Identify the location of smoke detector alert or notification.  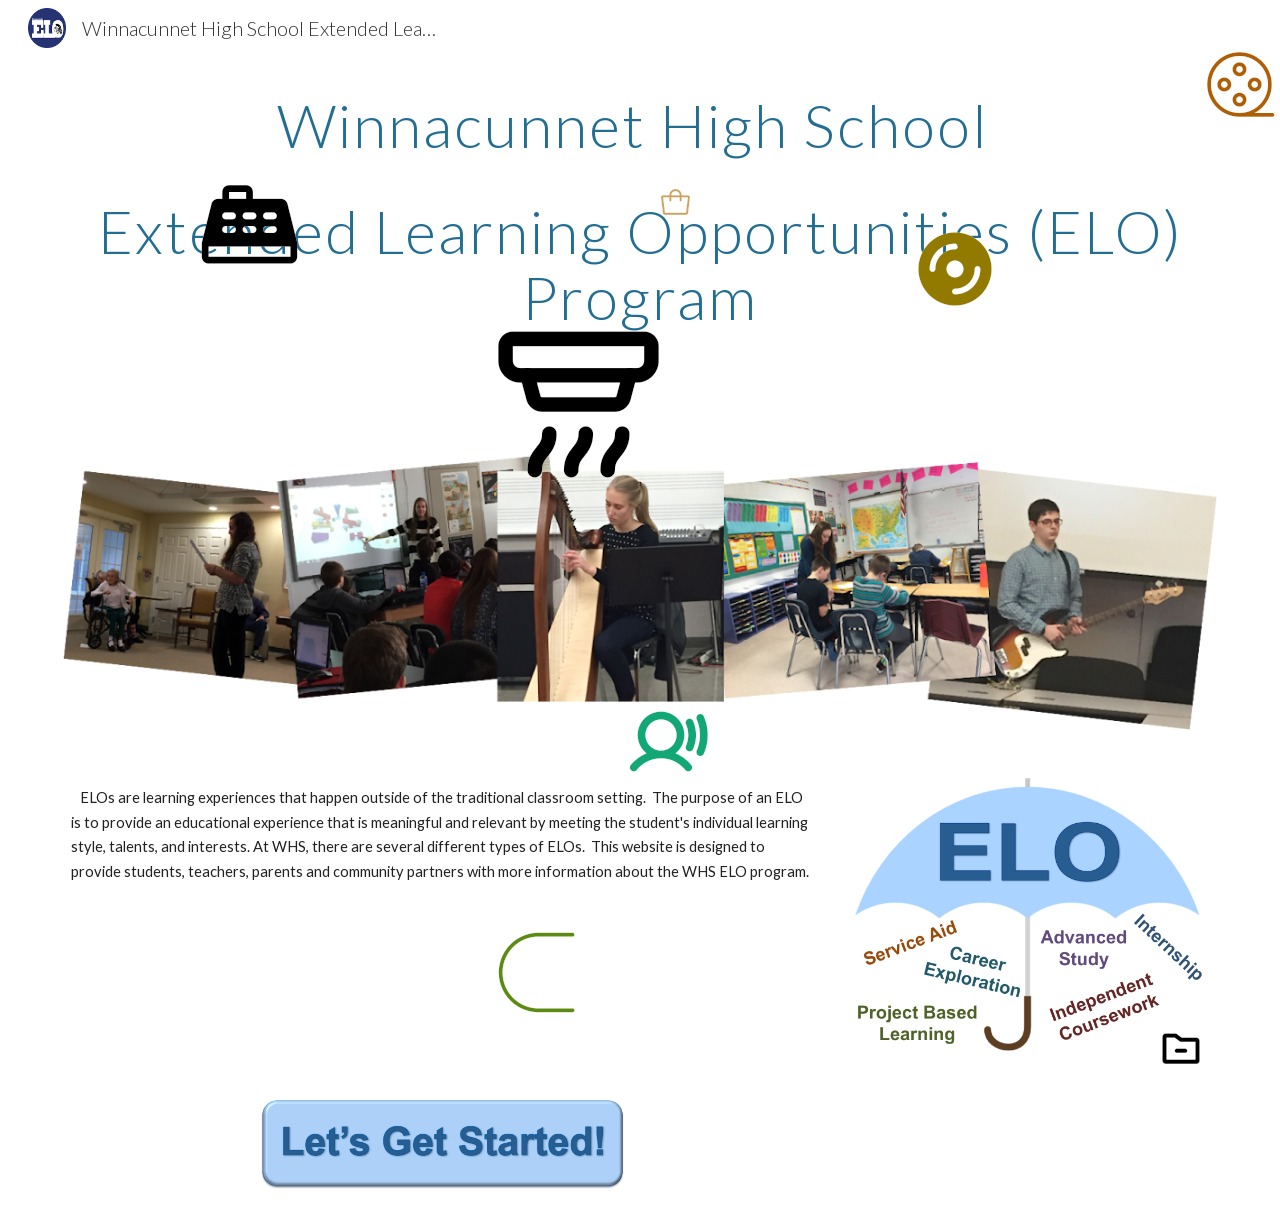
(578, 404).